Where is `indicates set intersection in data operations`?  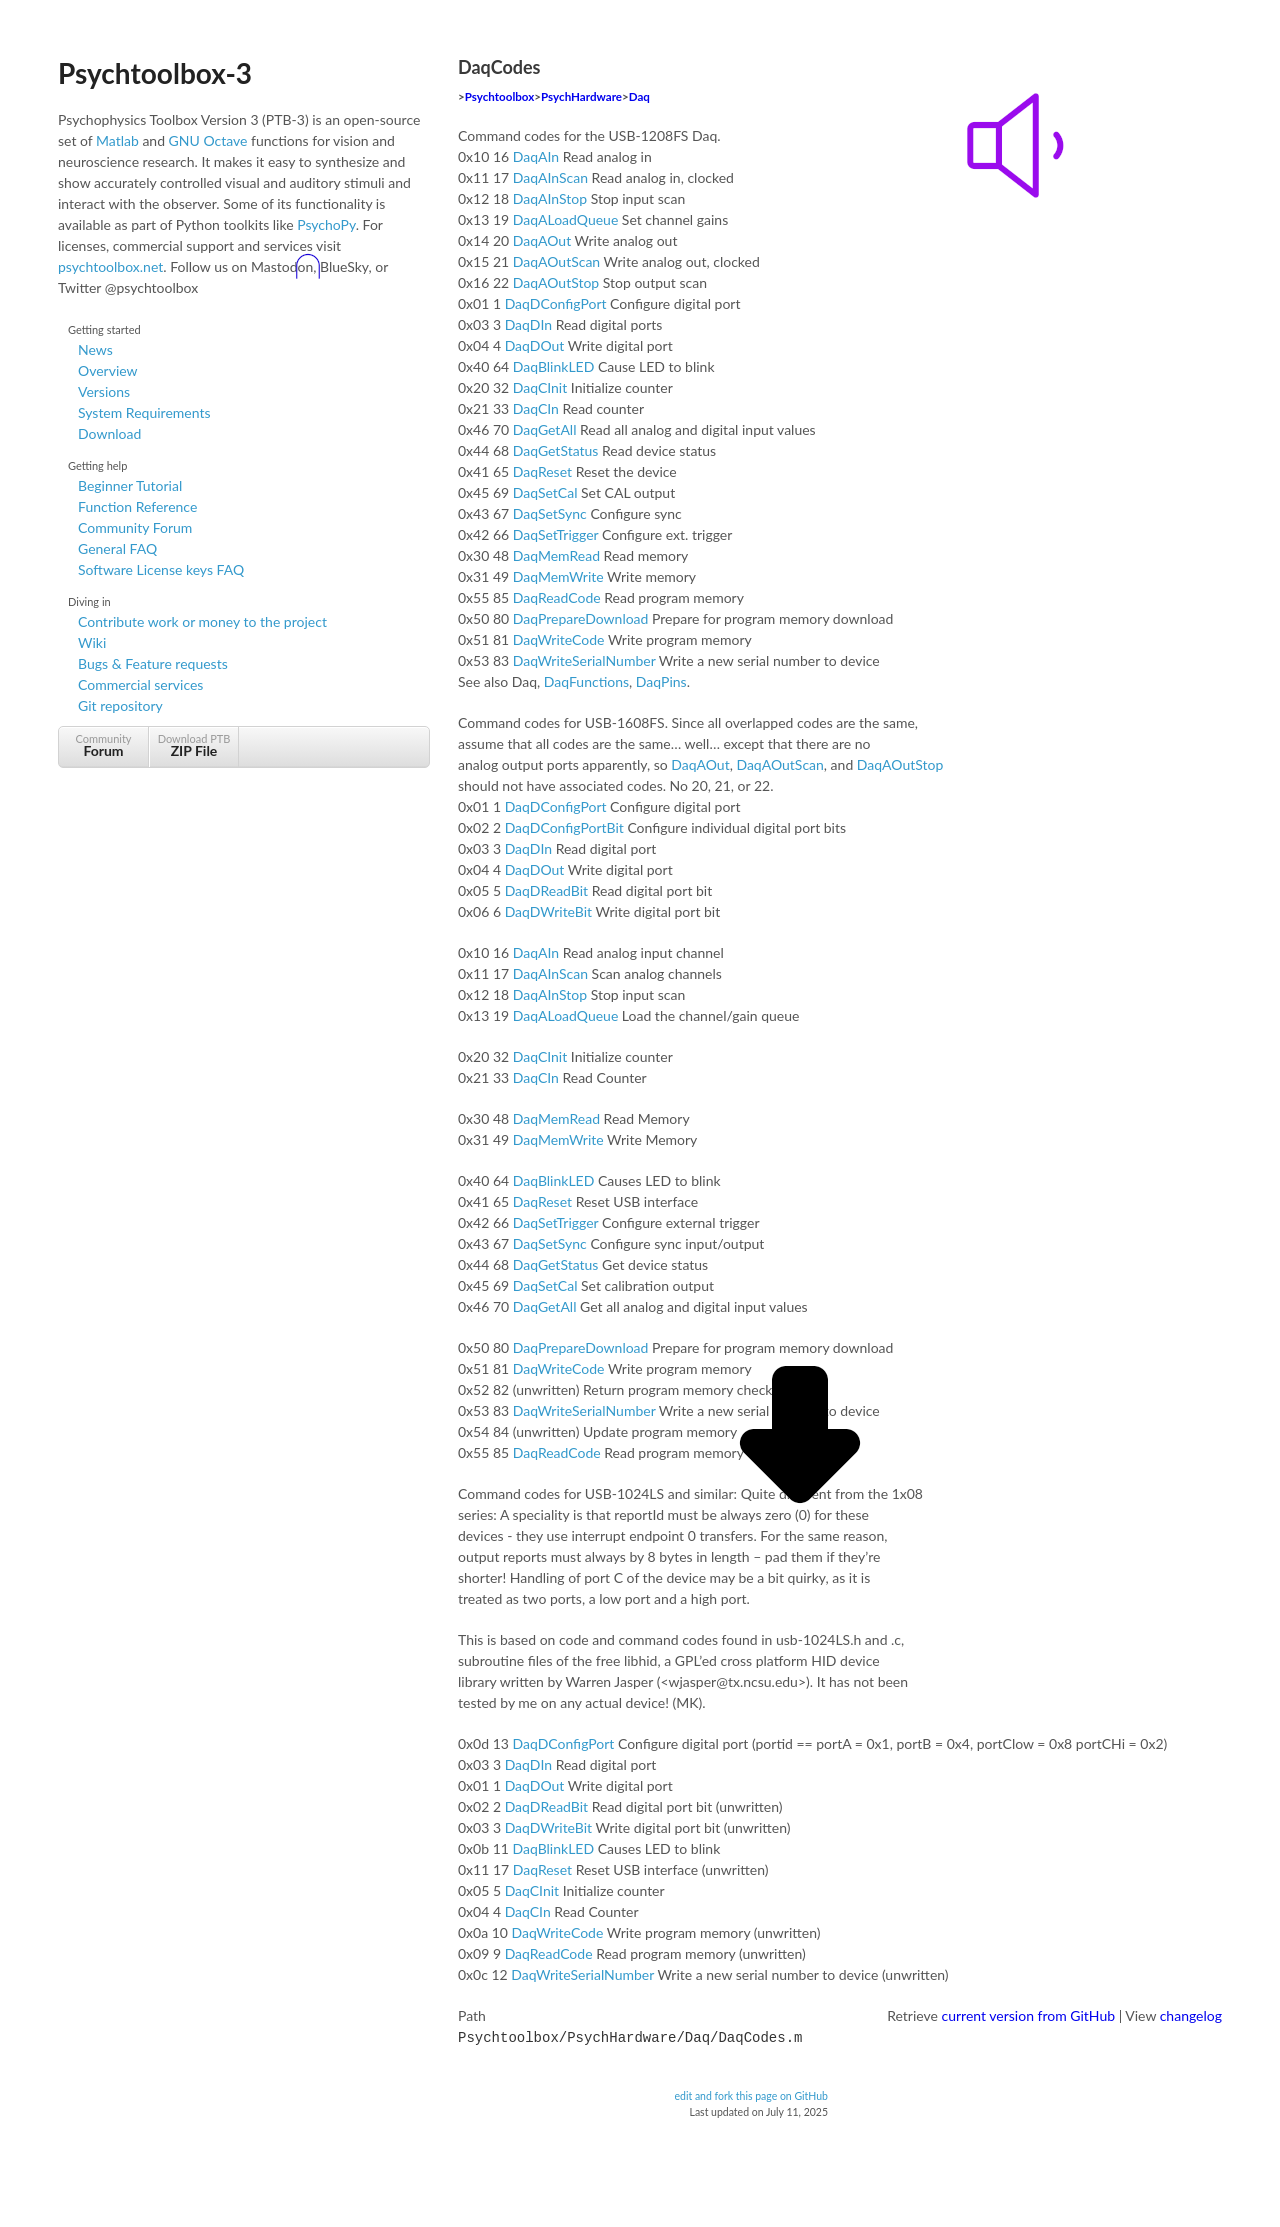 indicates set intersection in data operations is located at coordinates (308, 267).